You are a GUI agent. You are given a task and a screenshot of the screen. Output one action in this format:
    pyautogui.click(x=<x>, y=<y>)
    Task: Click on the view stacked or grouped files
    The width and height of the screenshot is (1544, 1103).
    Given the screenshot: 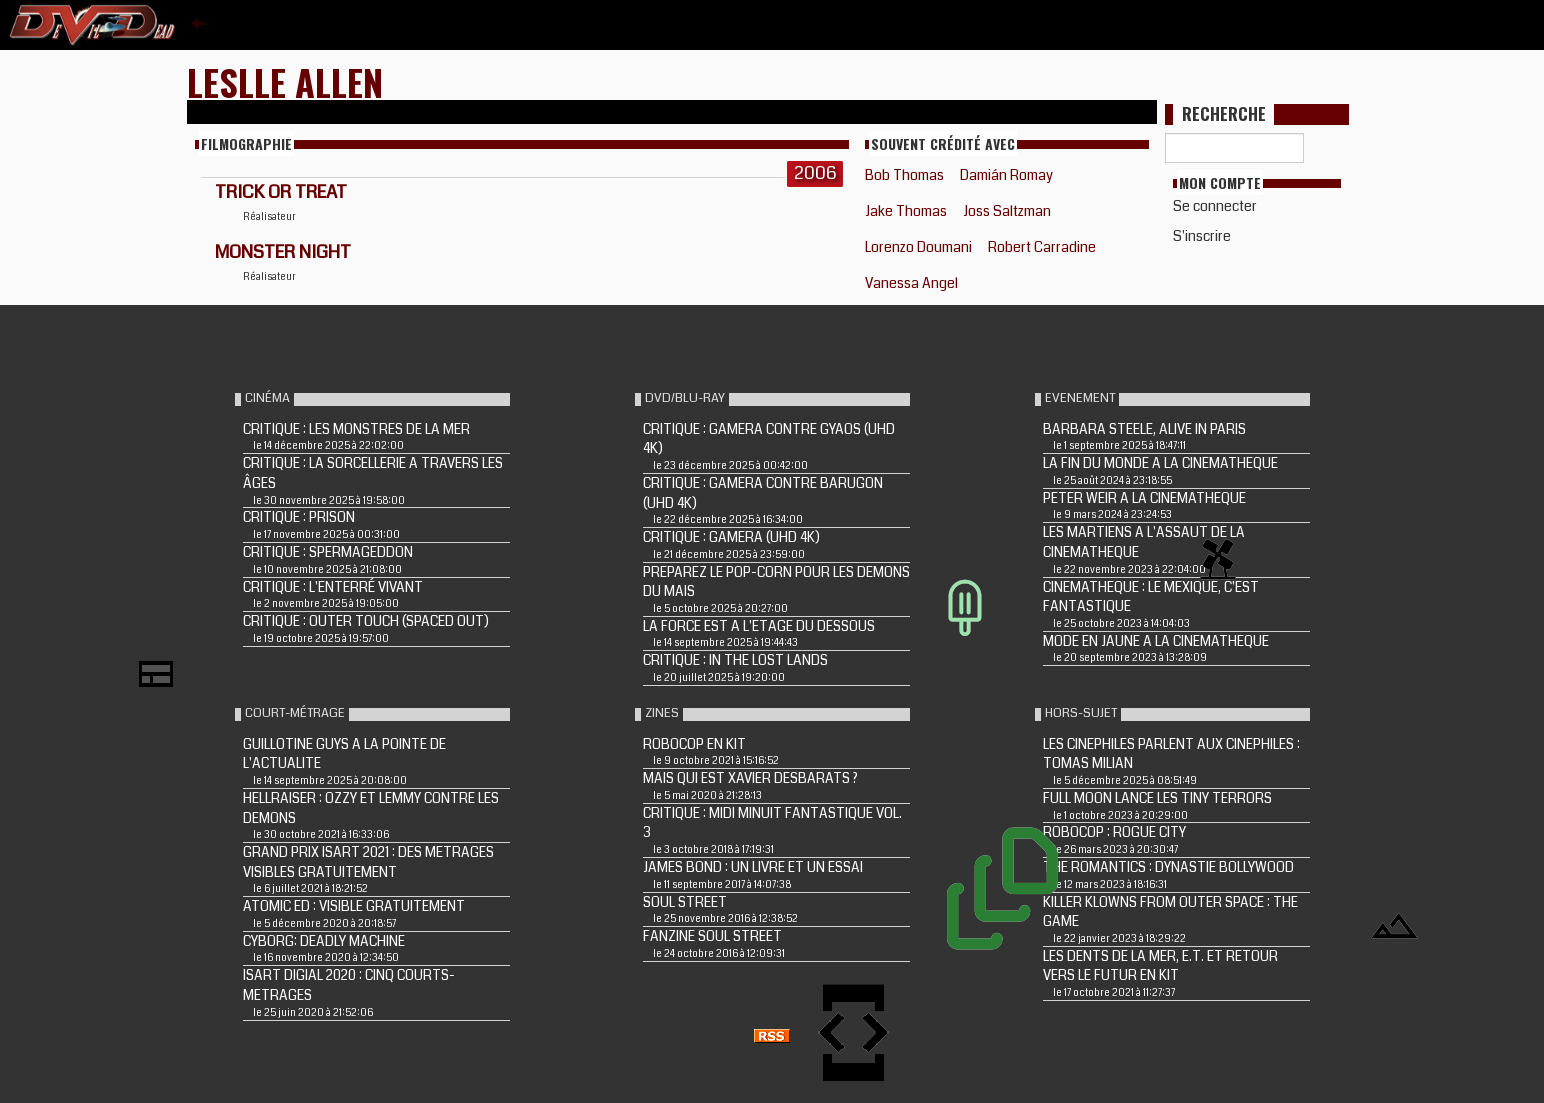 What is the action you would take?
    pyautogui.click(x=1002, y=888)
    